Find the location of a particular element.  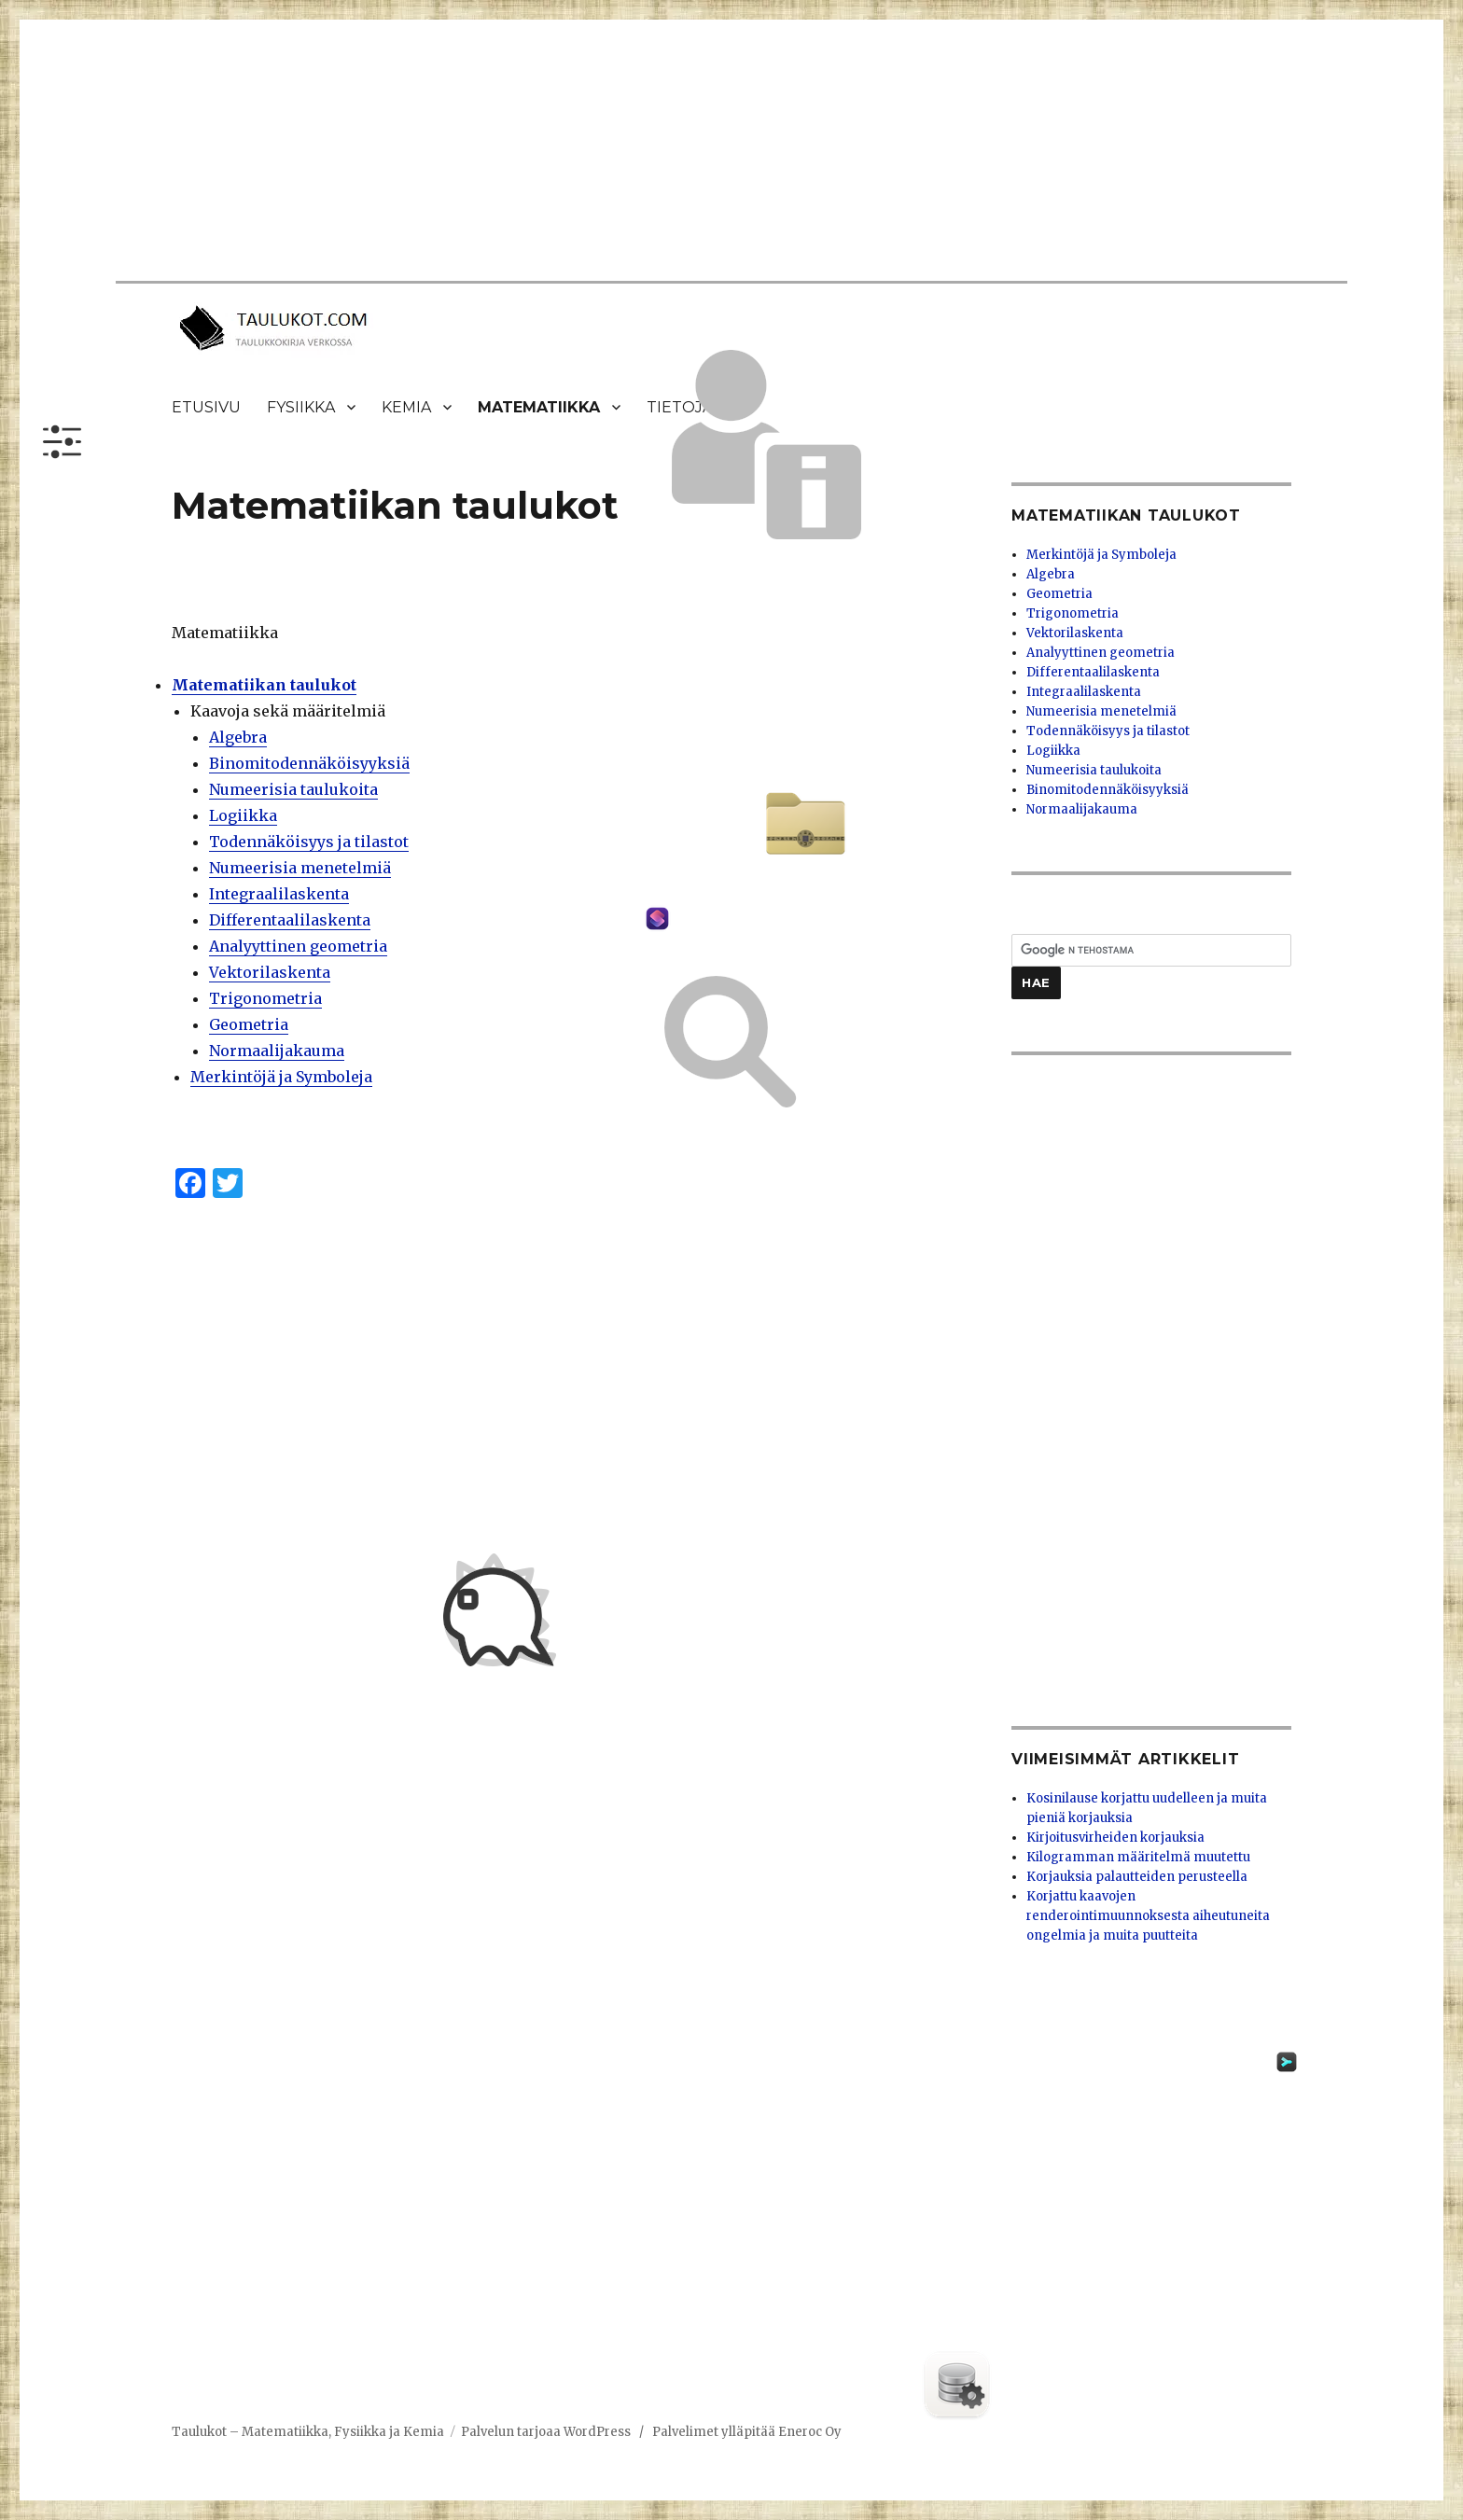

open folder containing pokémon or pokelantis-themed content is located at coordinates (805, 826).